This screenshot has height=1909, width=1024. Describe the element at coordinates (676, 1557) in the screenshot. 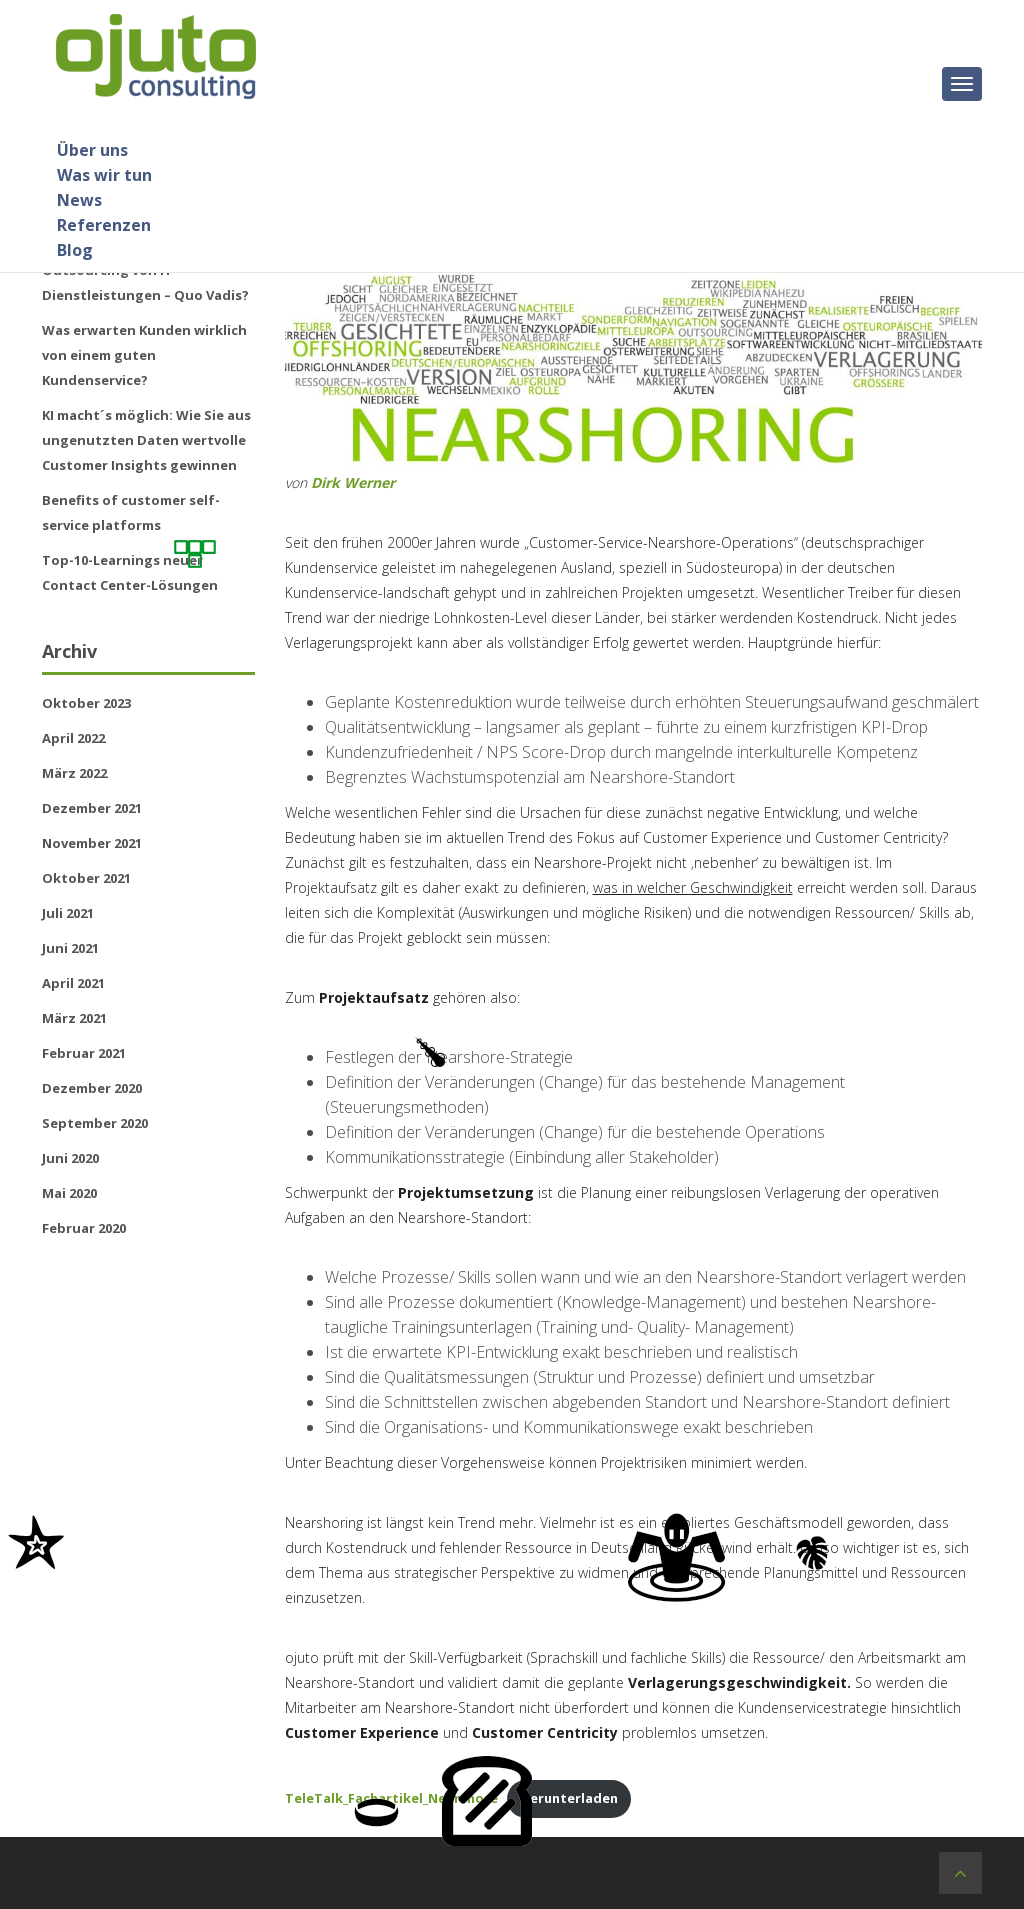

I see `indicates quicksand hazard or trap in game` at that location.